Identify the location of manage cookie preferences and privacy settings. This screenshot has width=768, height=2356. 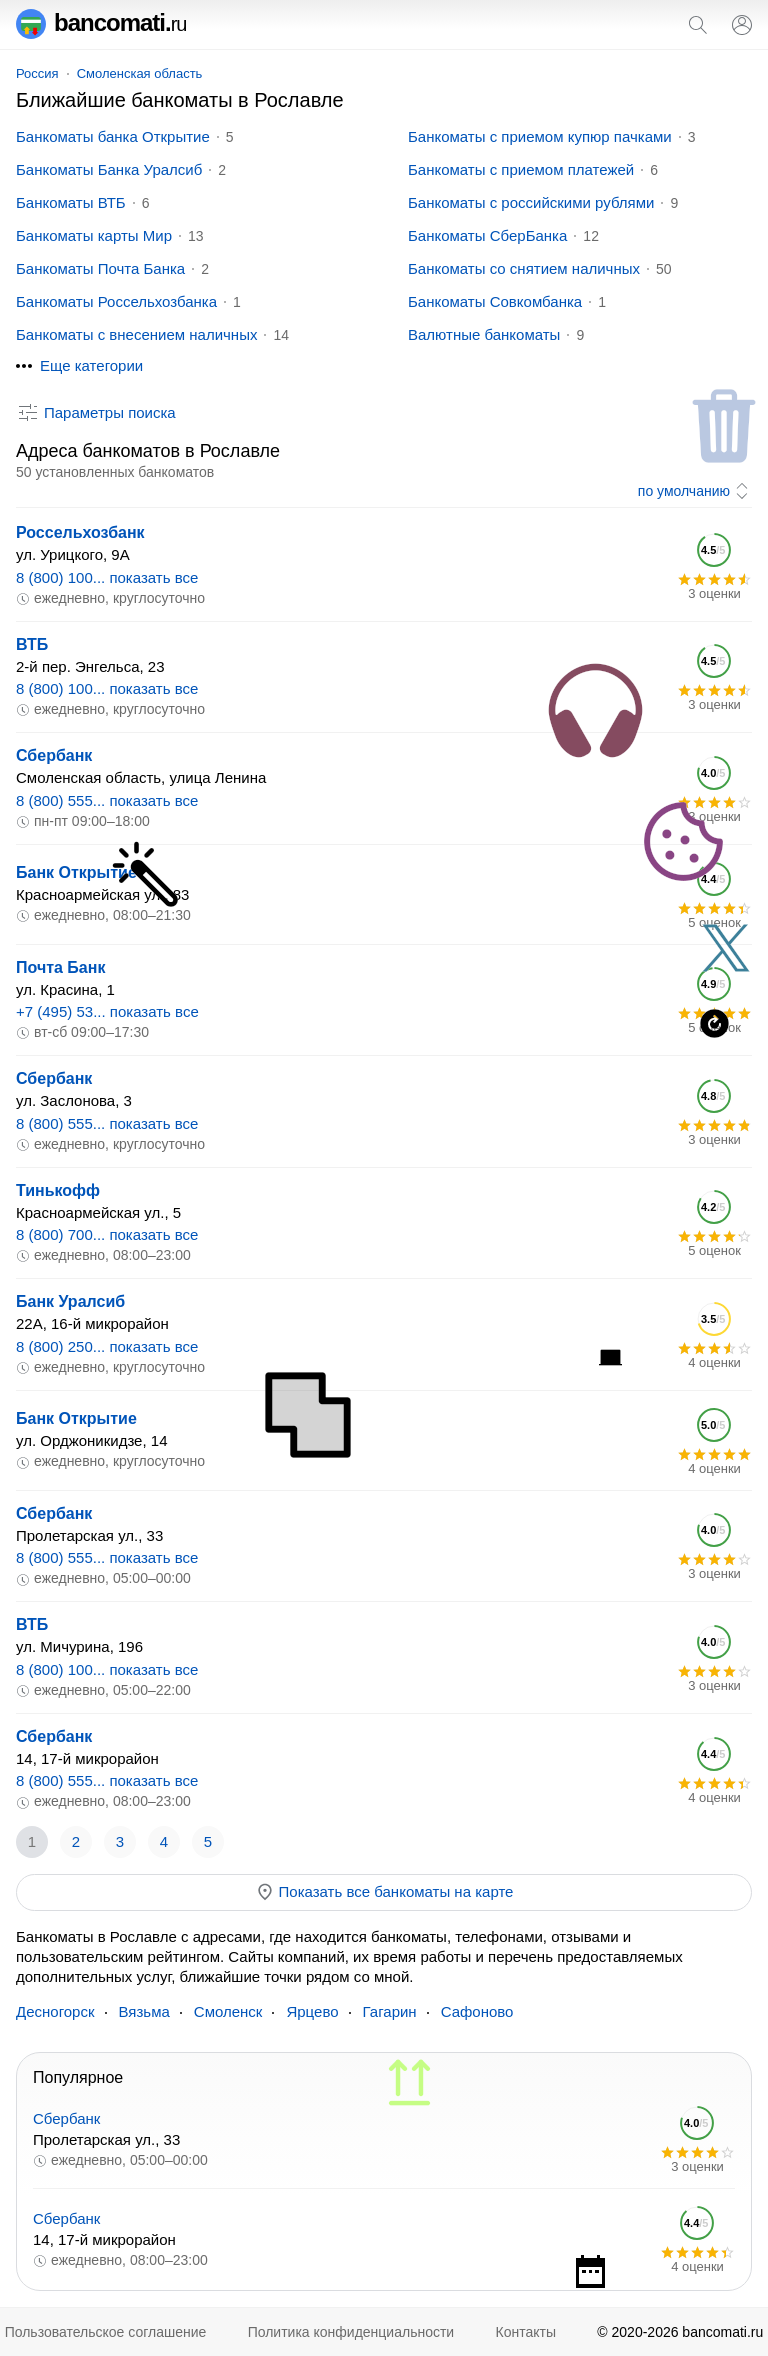
(683, 841).